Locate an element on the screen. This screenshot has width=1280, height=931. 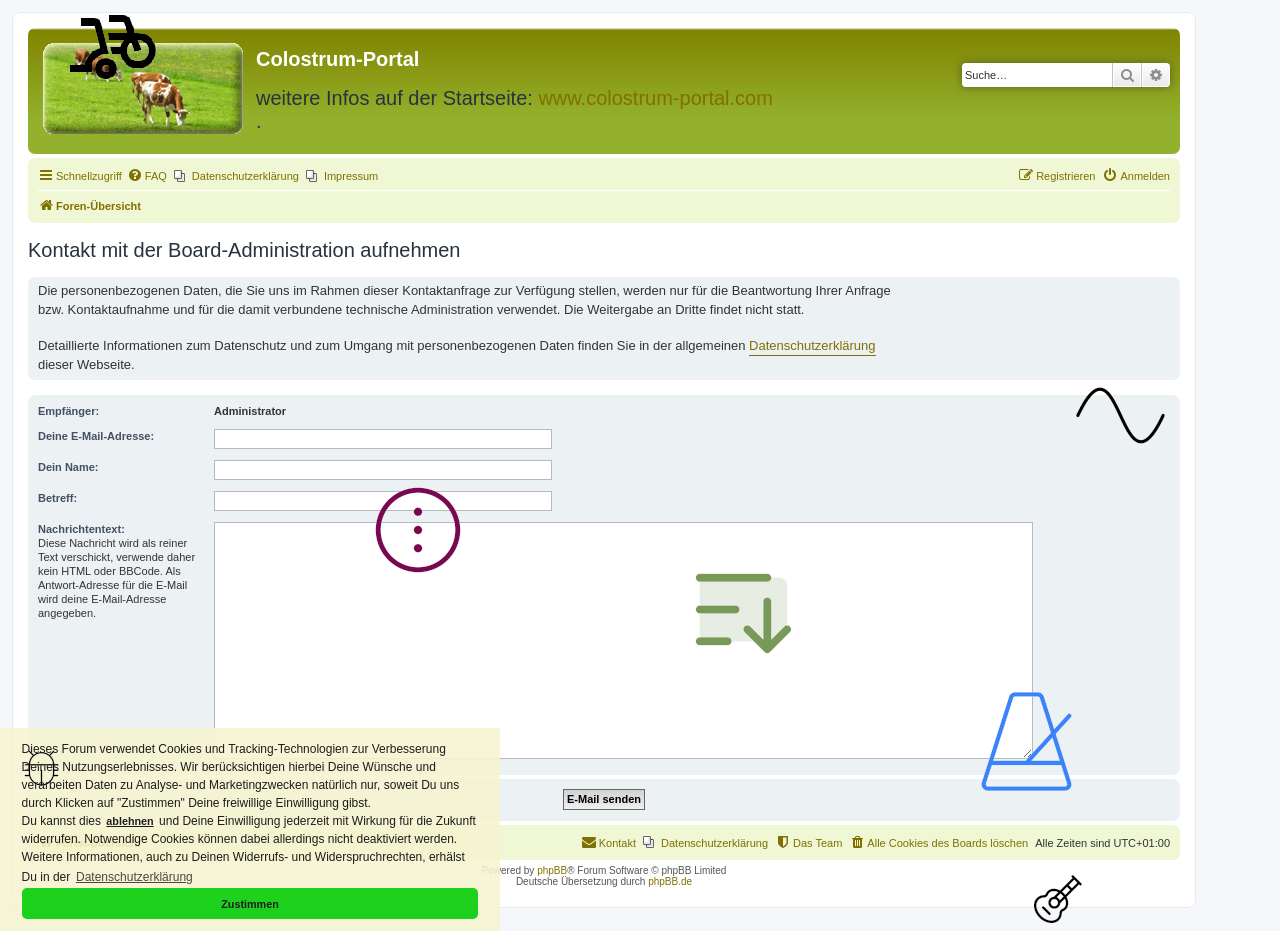
access metronome or tempo settings is located at coordinates (1026, 741).